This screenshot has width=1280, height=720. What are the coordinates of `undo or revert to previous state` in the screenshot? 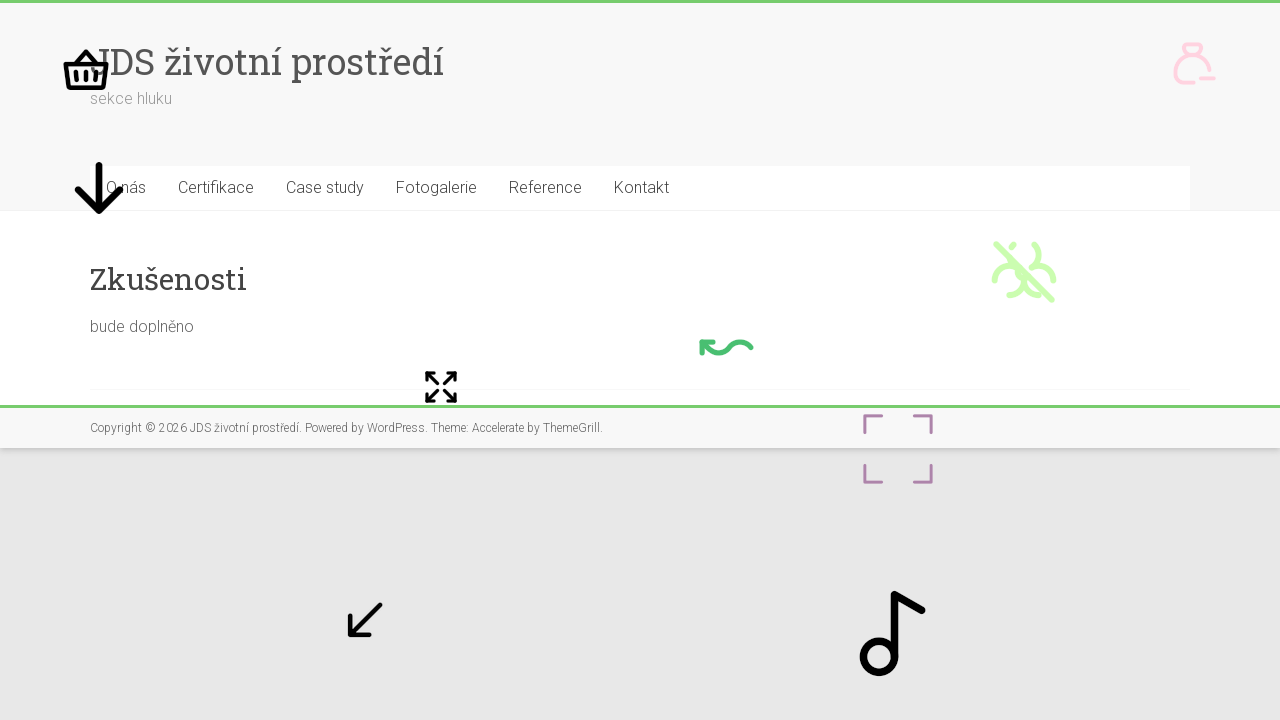 It's located at (726, 347).